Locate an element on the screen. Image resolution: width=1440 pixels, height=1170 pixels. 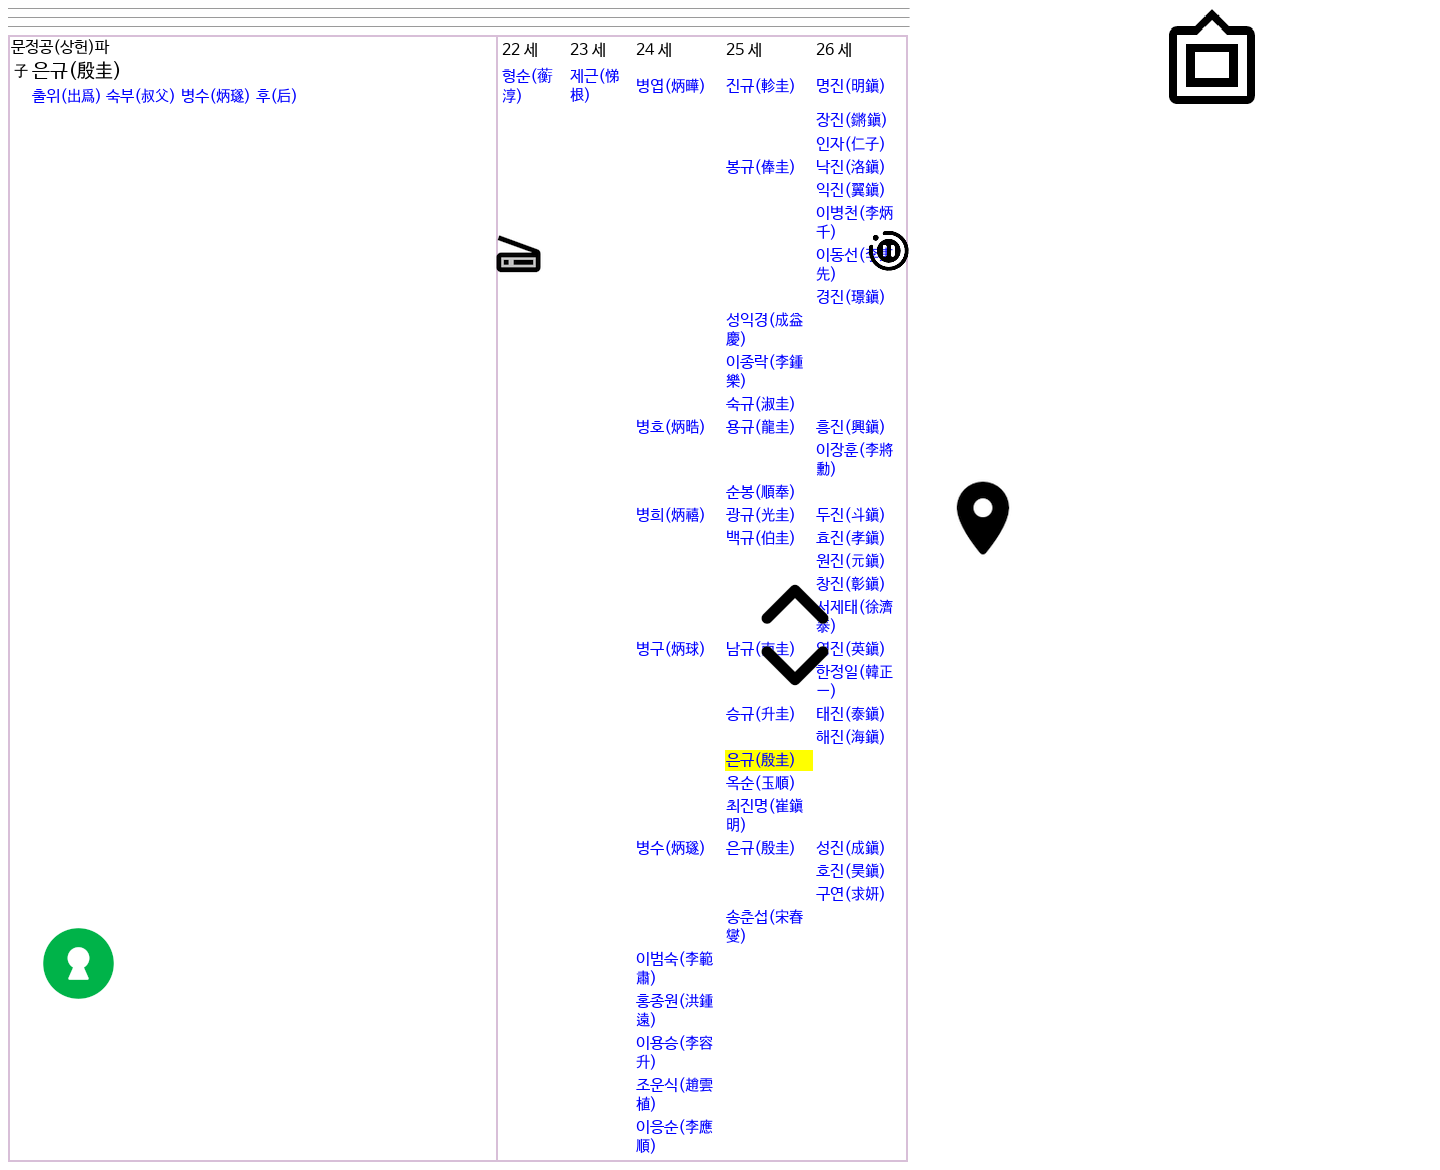
view framed photos or artwork is located at coordinates (1212, 61).